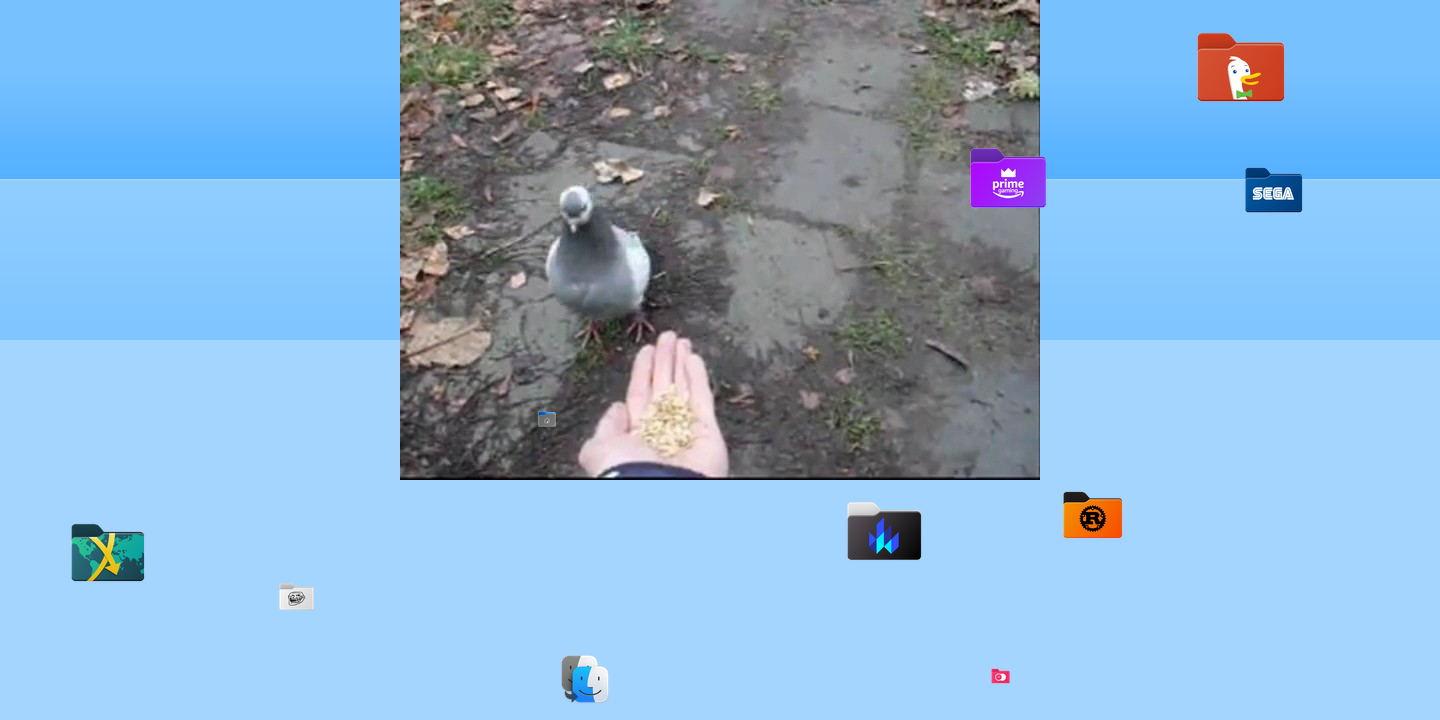 The image size is (1440, 720). I want to click on open DuckDuckGo browser downloads folder, so click(1240, 69).